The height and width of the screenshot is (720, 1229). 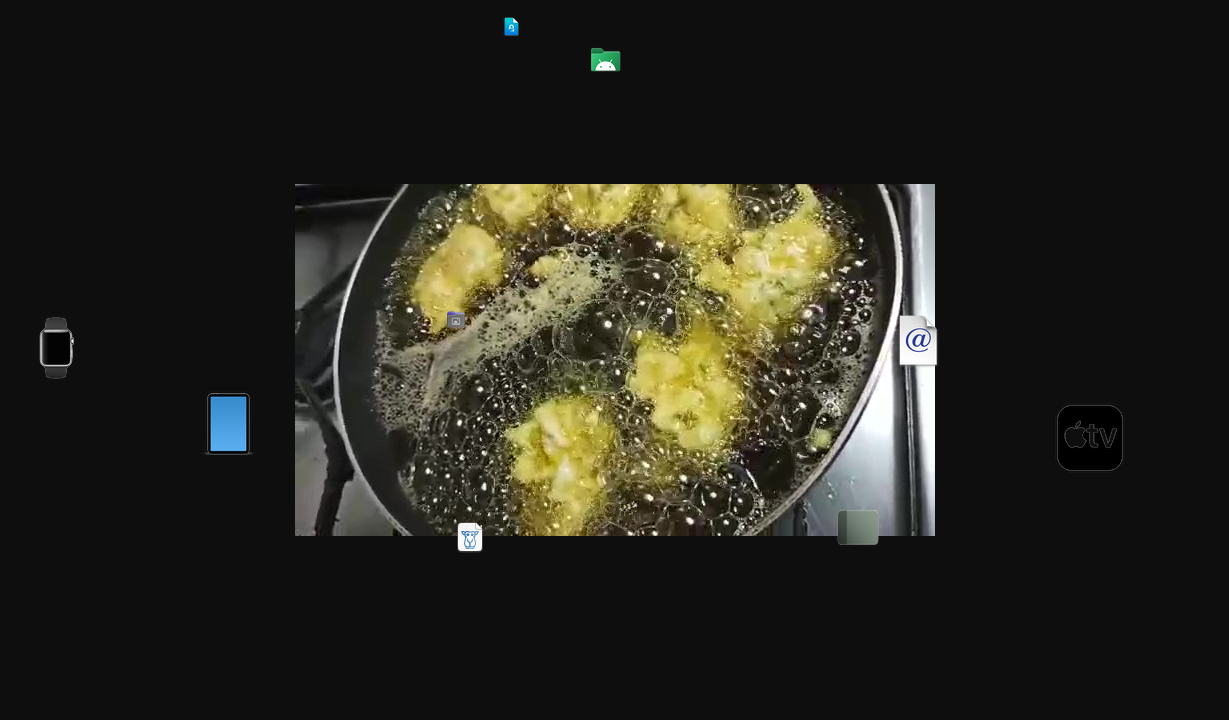 I want to click on access Apple TV app or device, so click(x=1090, y=438).